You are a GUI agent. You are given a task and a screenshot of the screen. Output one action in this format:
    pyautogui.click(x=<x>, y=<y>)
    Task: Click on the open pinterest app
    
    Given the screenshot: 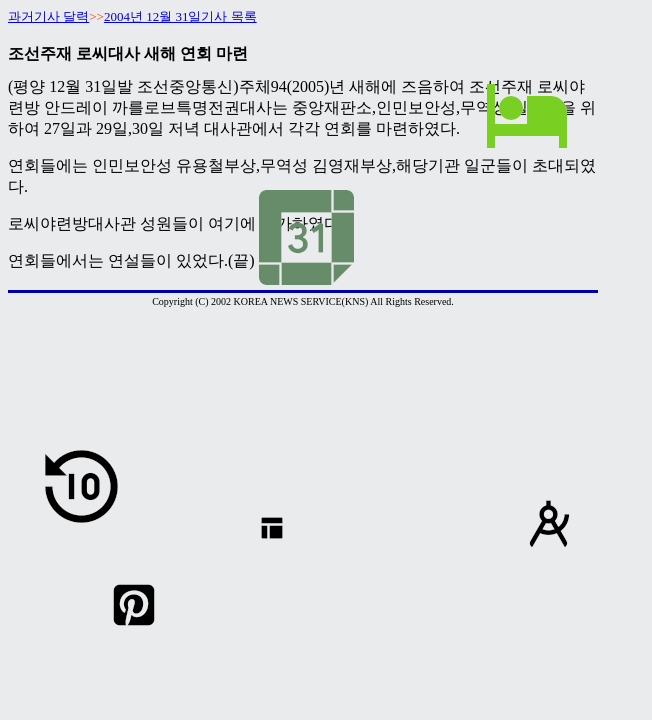 What is the action you would take?
    pyautogui.click(x=134, y=605)
    